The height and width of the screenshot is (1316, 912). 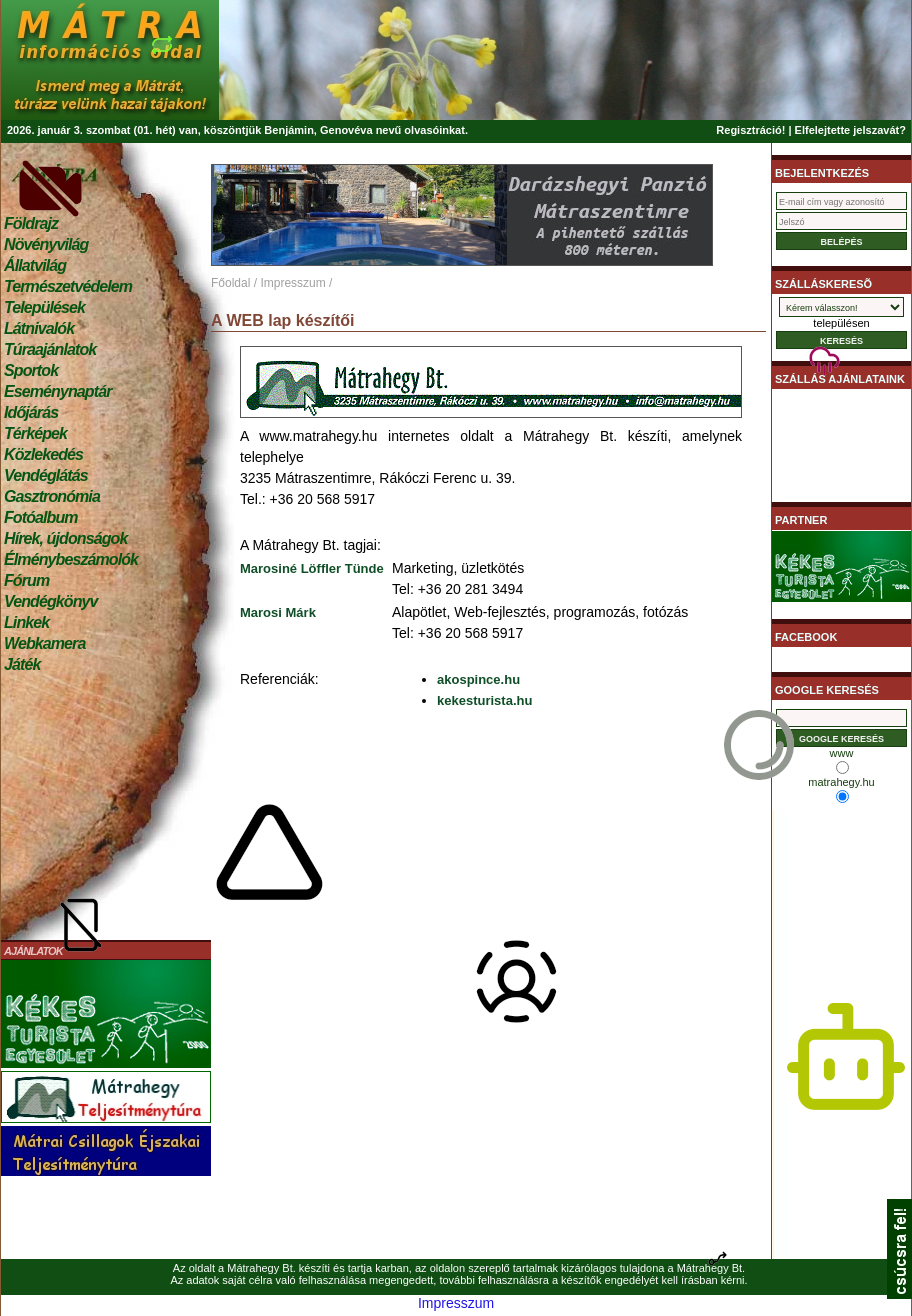 I want to click on turn off camera or disable video, so click(x=50, y=188).